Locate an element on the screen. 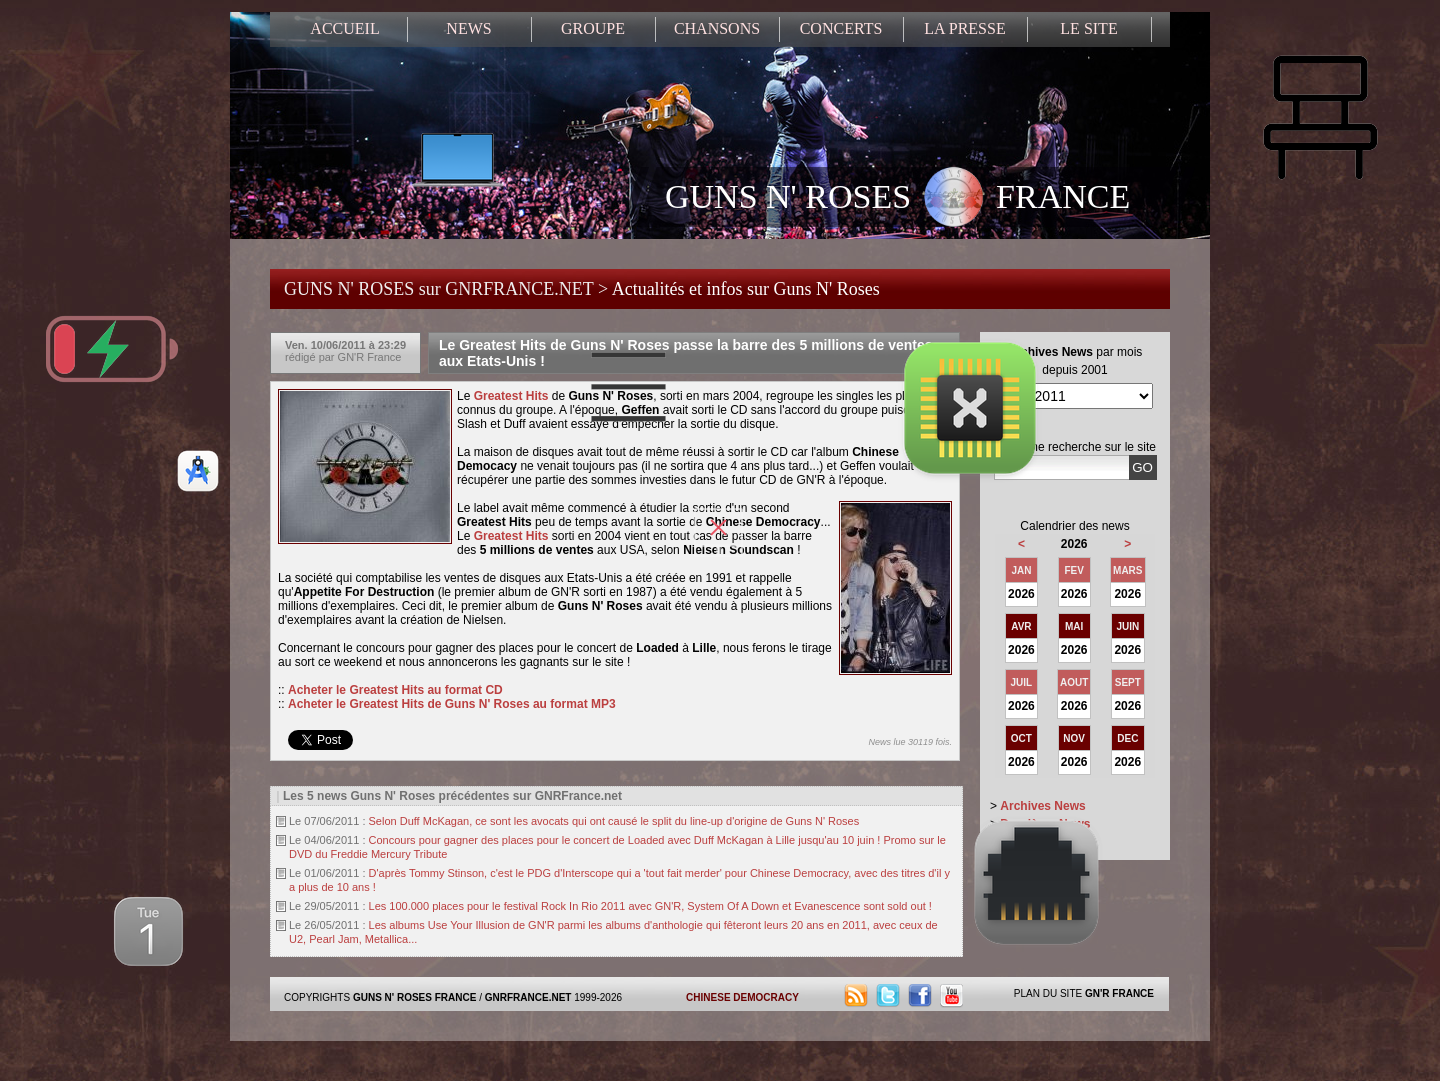 This screenshot has width=1440, height=1081. open the calendar app is located at coordinates (148, 931).